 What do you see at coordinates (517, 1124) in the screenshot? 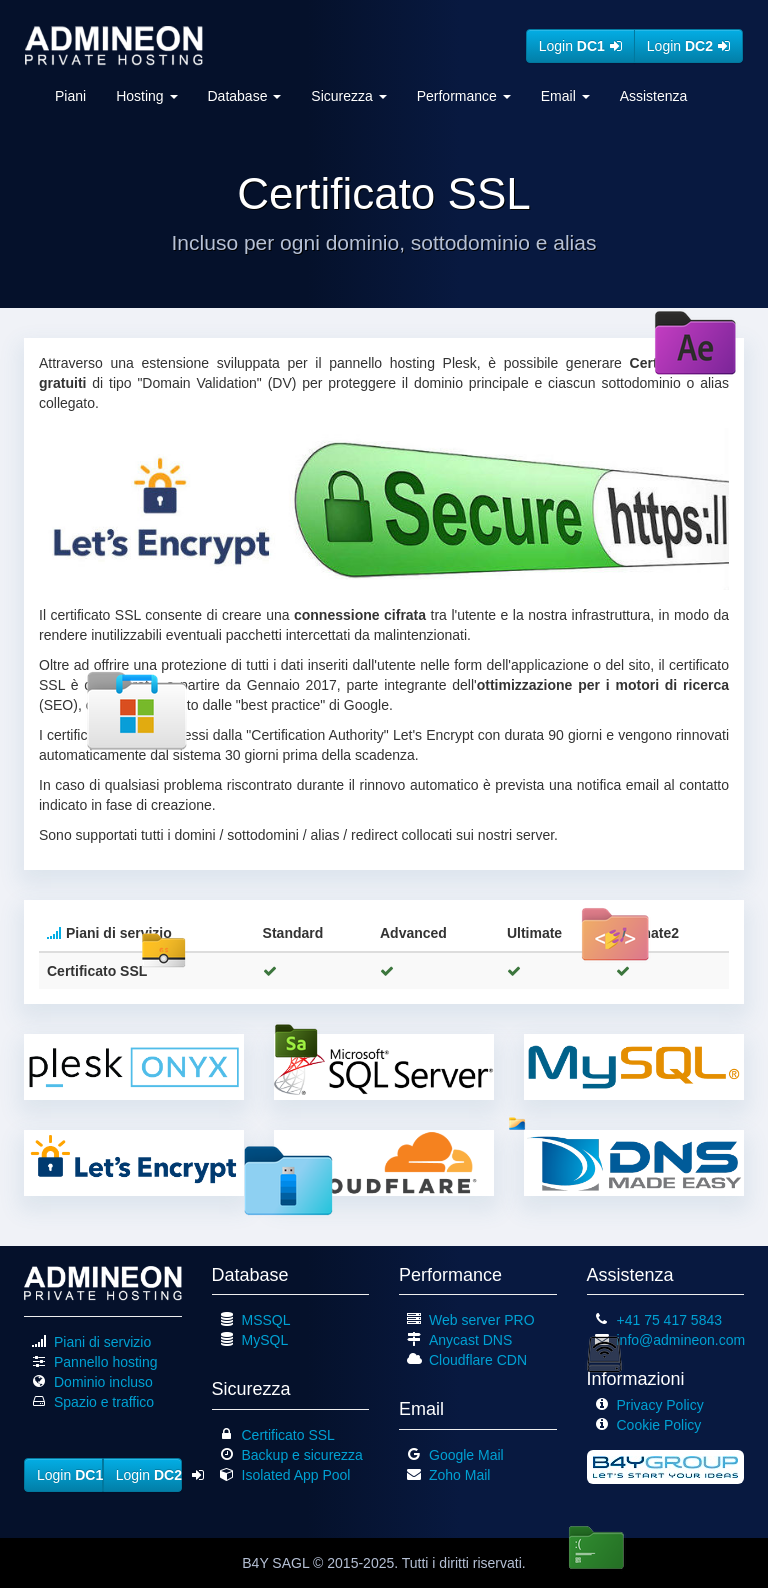
I see `open your files folder` at bounding box center [517, 1124].